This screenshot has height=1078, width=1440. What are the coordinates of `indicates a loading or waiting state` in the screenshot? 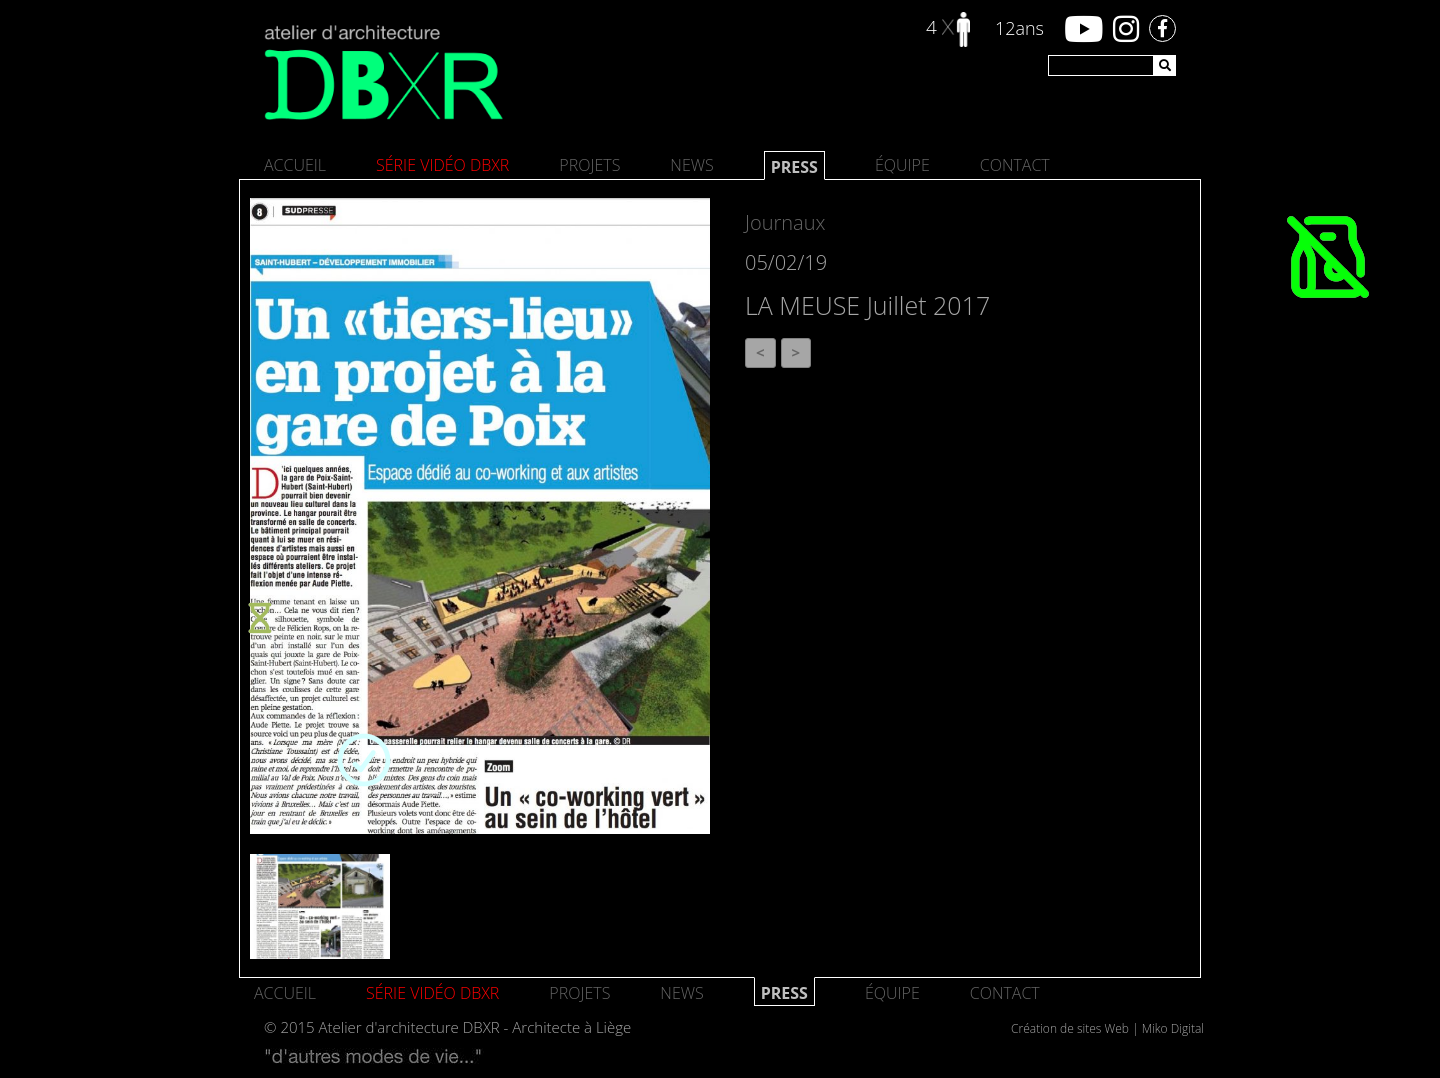 It's located at (260, 618).